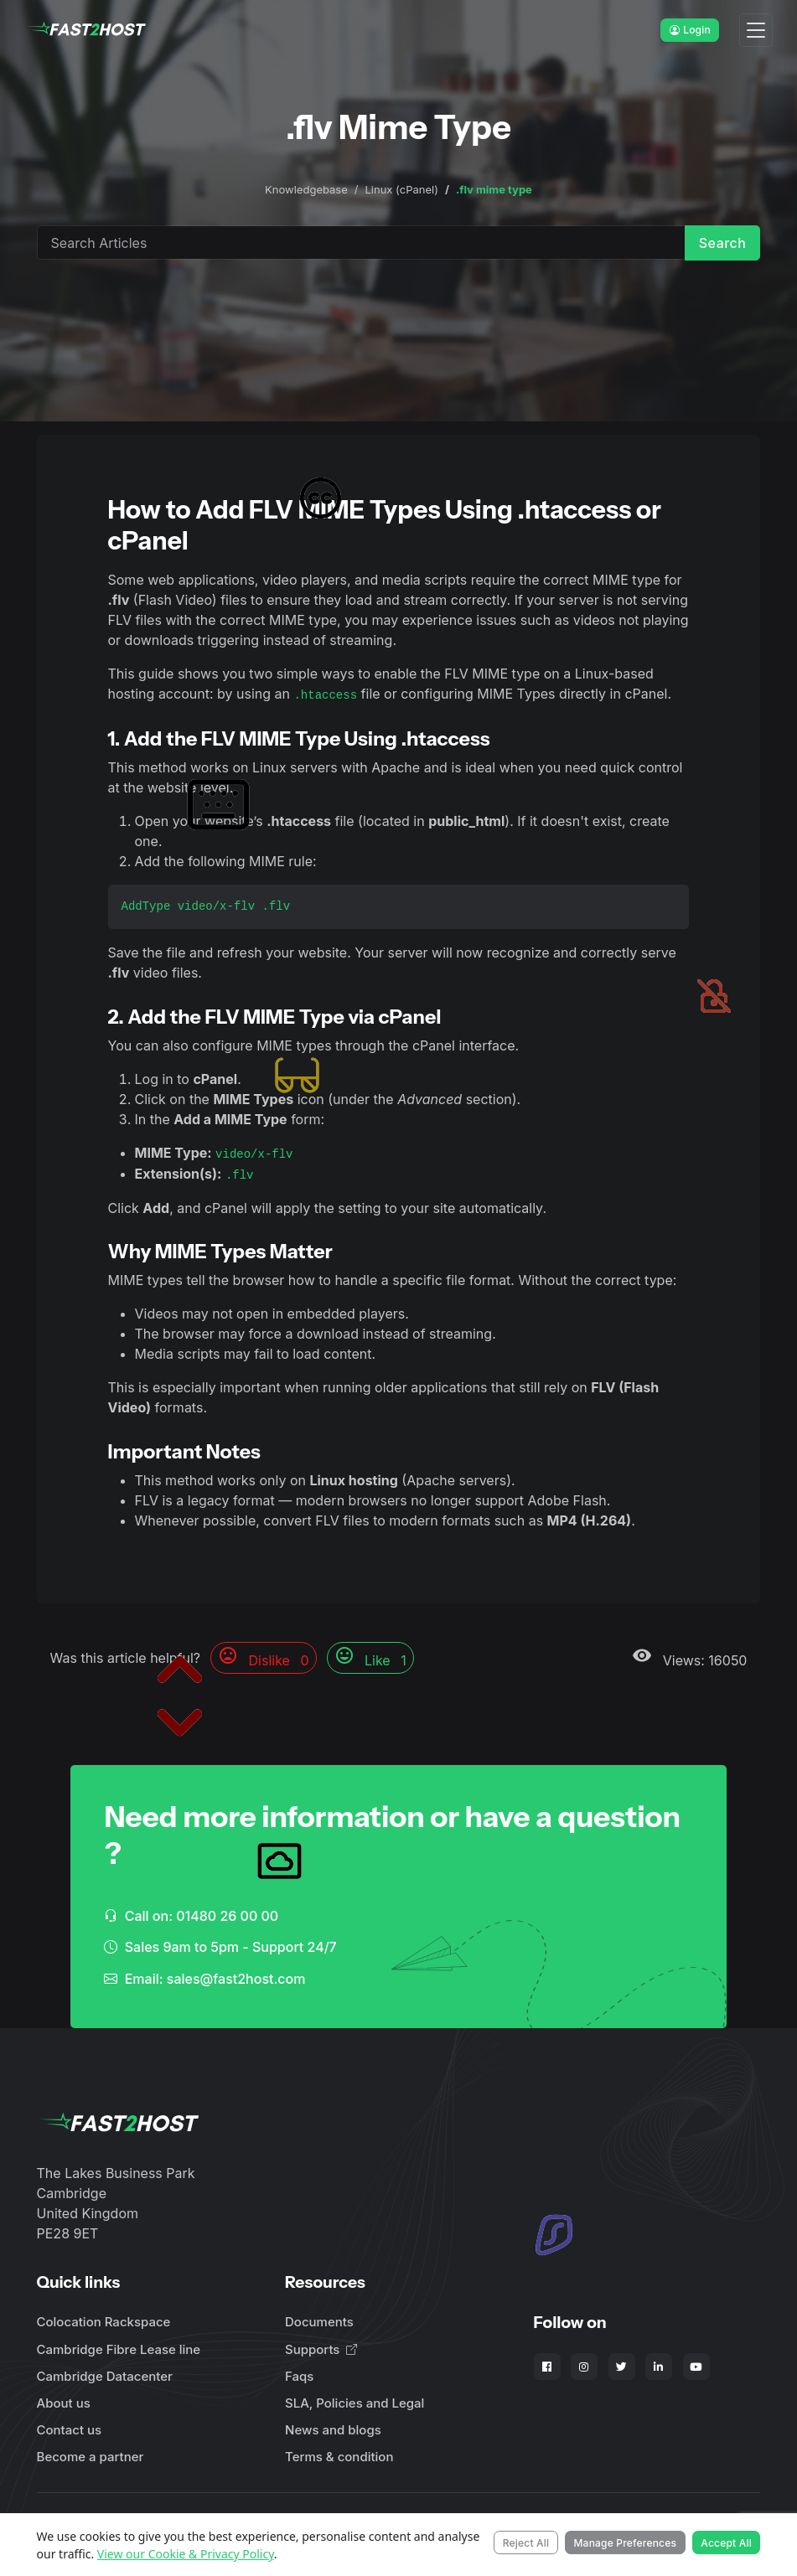 This screenshot has height=2576, width=797. I want to click on access daydream or screensaver settings, so click(279, 1861).